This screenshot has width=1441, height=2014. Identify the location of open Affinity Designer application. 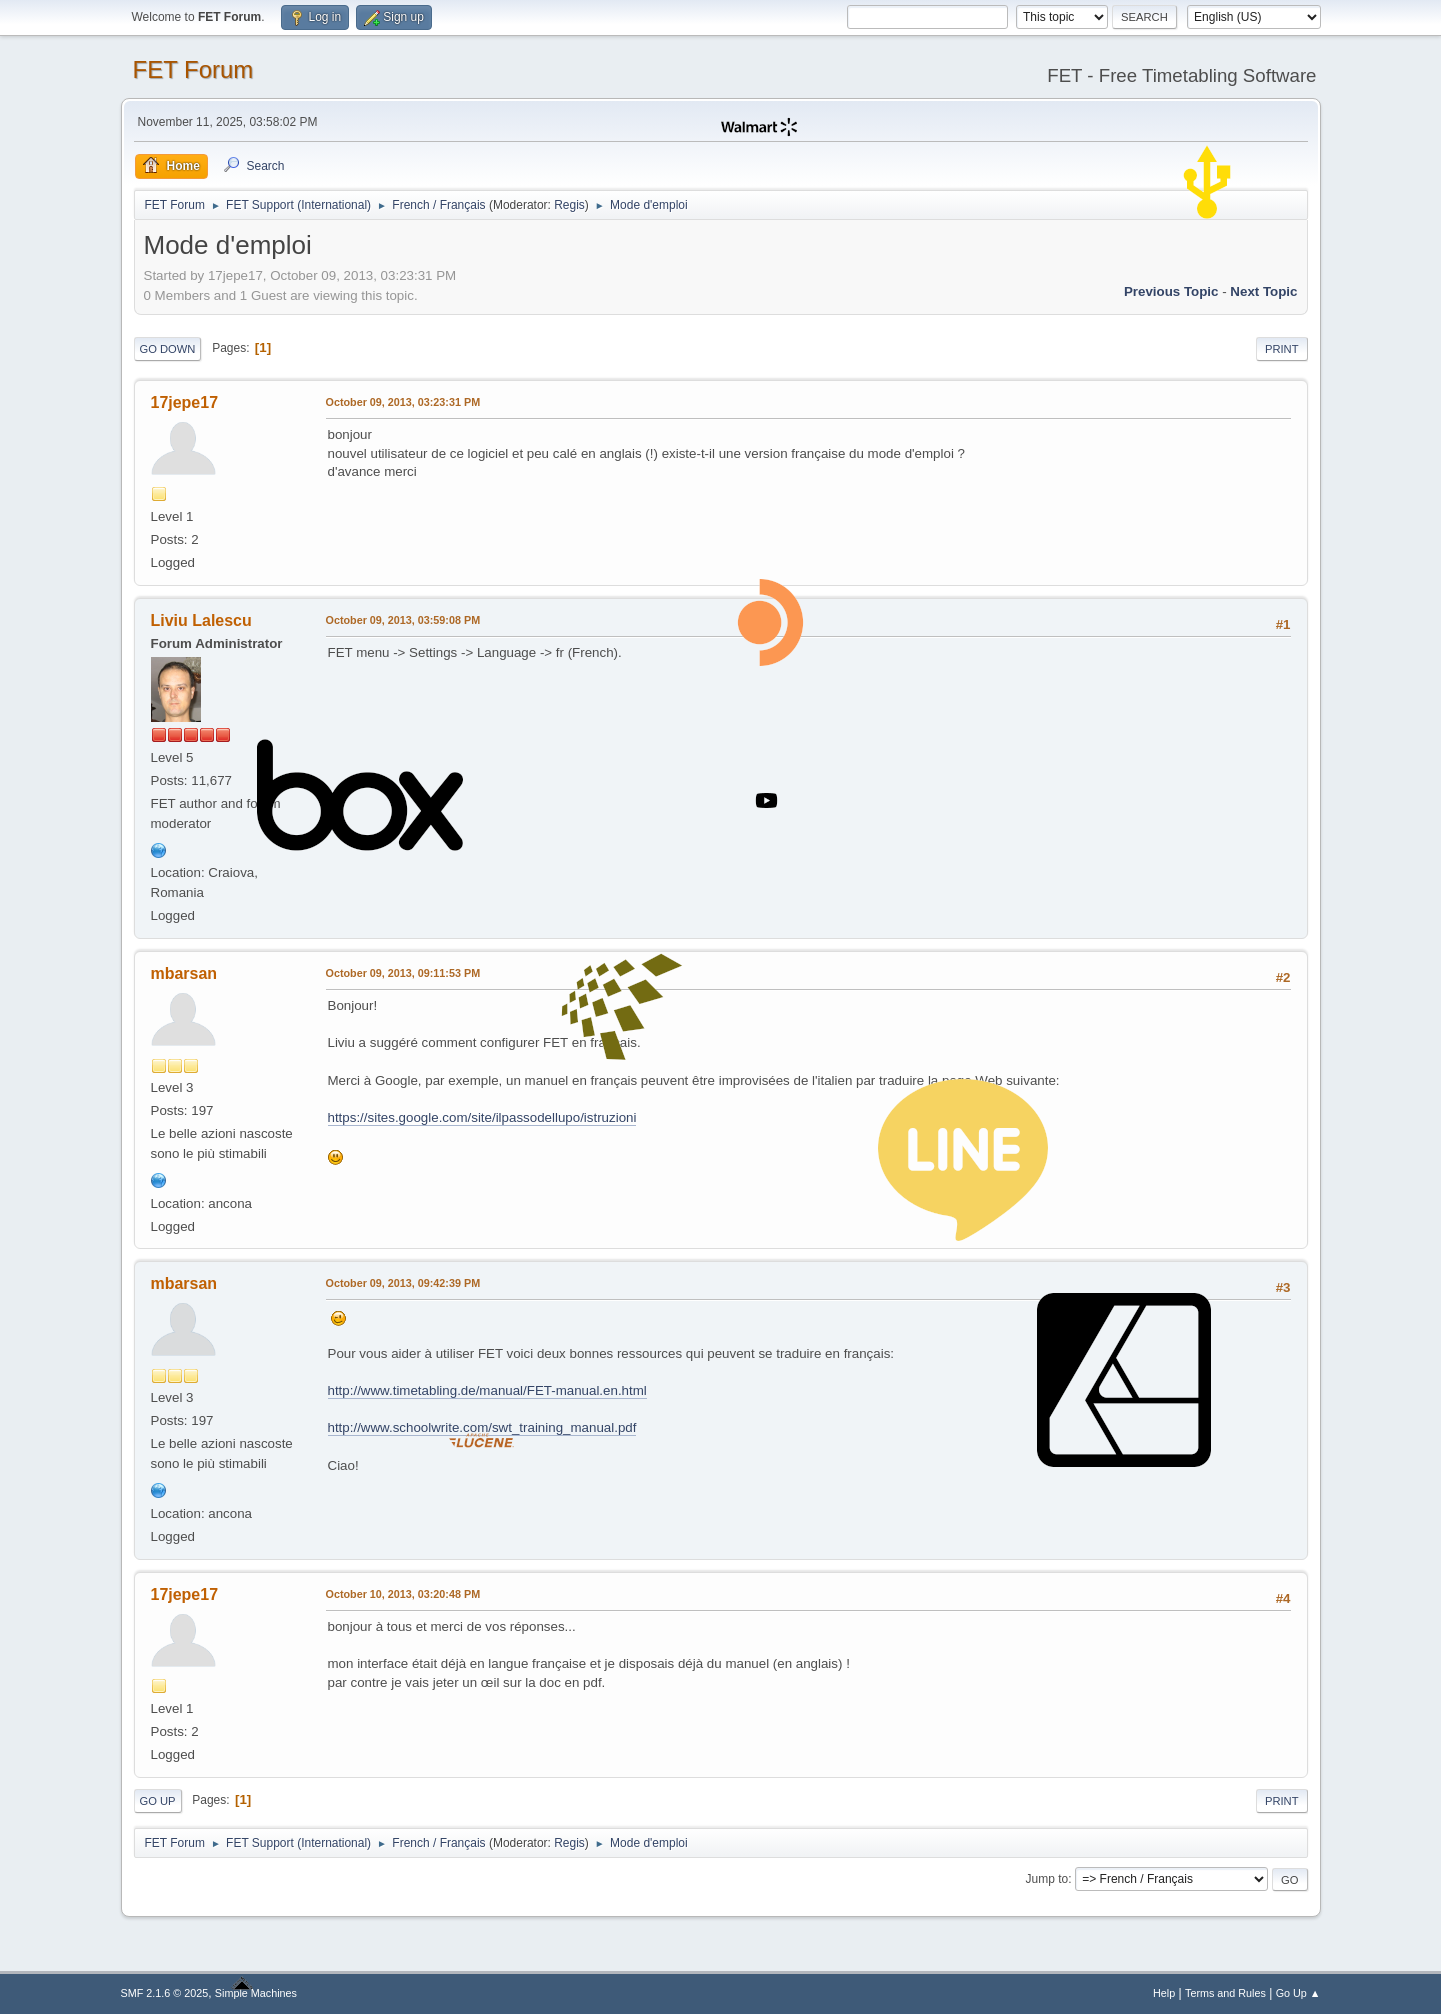
(1124, 1380).